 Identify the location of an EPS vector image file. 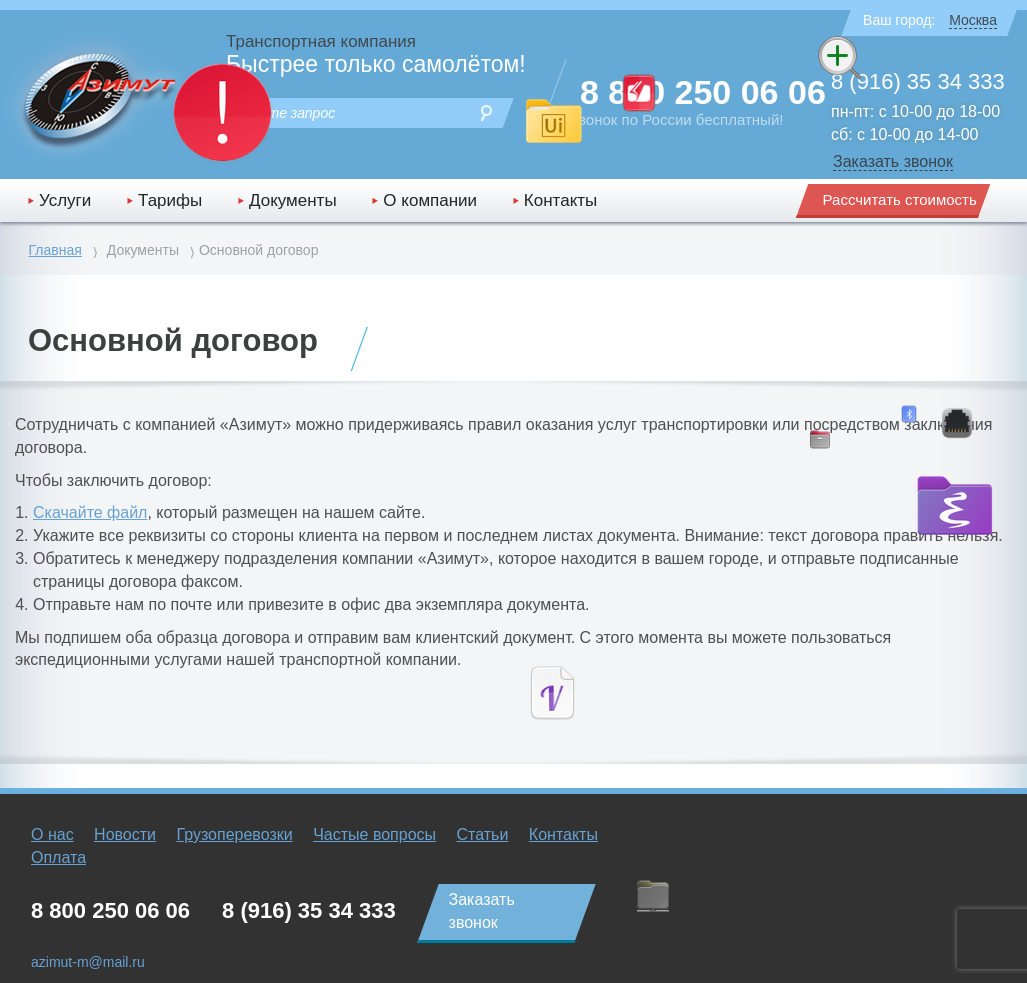
(639, 93).